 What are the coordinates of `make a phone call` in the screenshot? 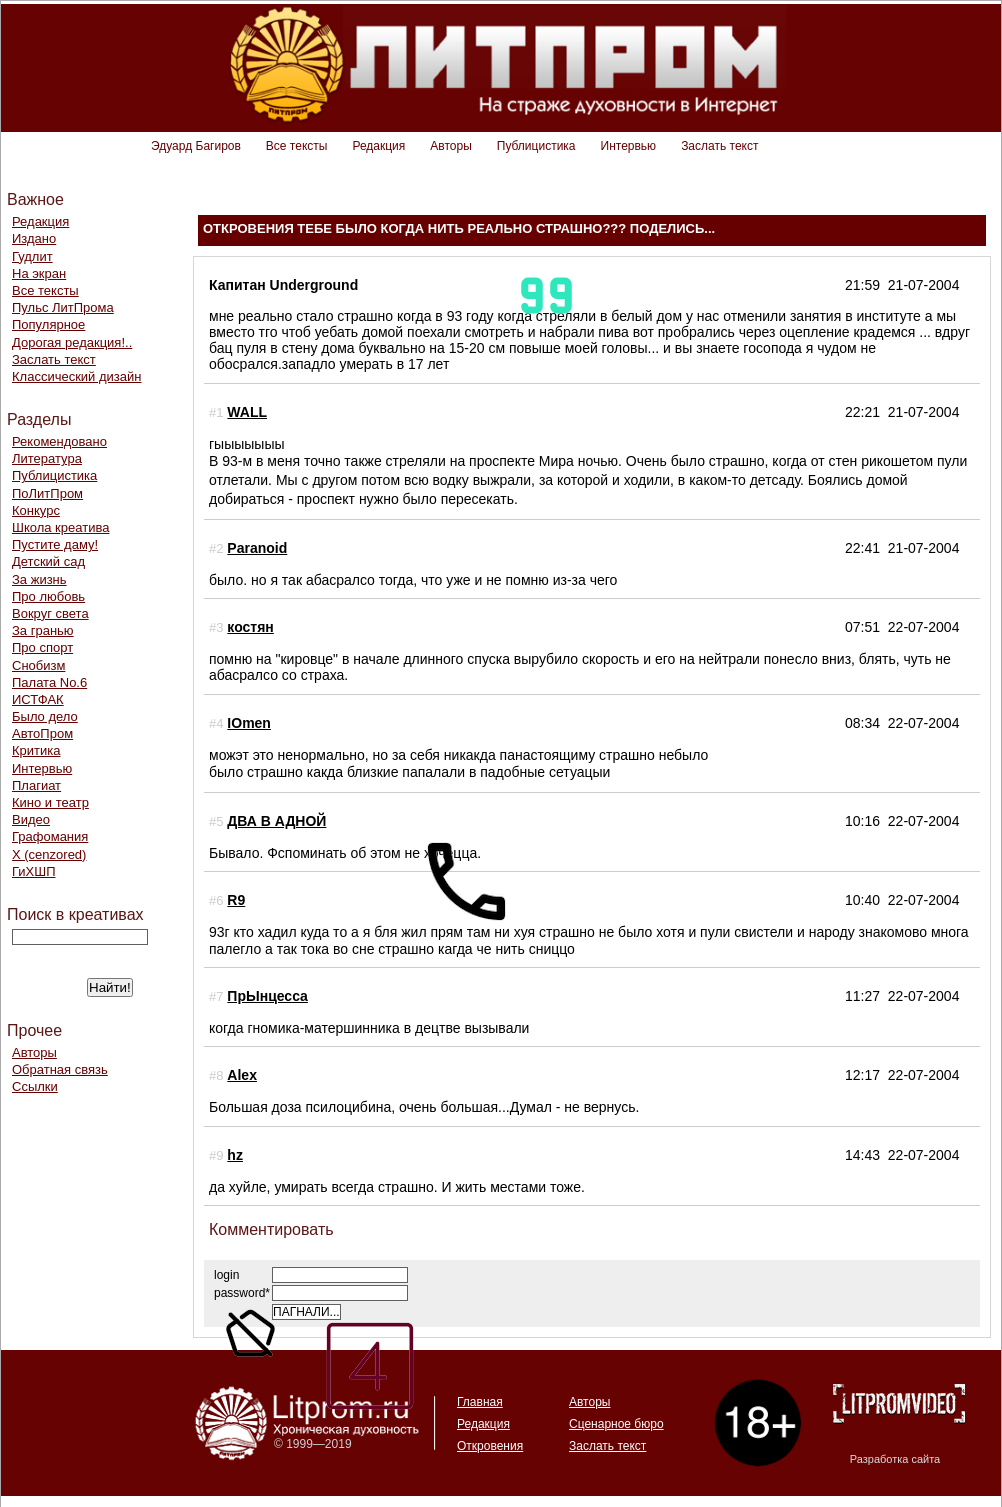 It's located at (466, 881).